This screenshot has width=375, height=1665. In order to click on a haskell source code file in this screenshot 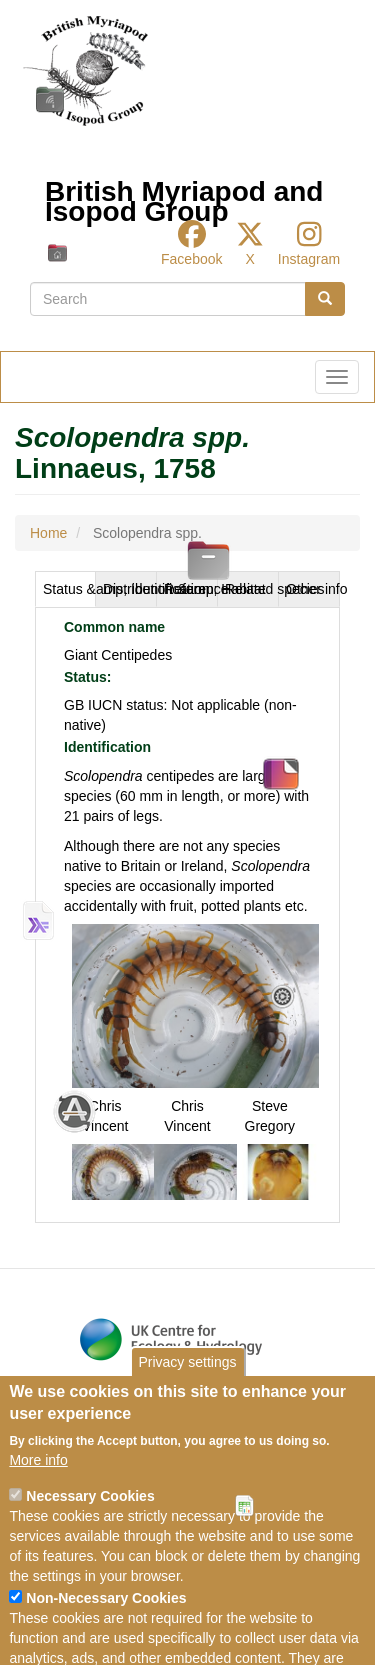, I will do `click(38, 920)`.